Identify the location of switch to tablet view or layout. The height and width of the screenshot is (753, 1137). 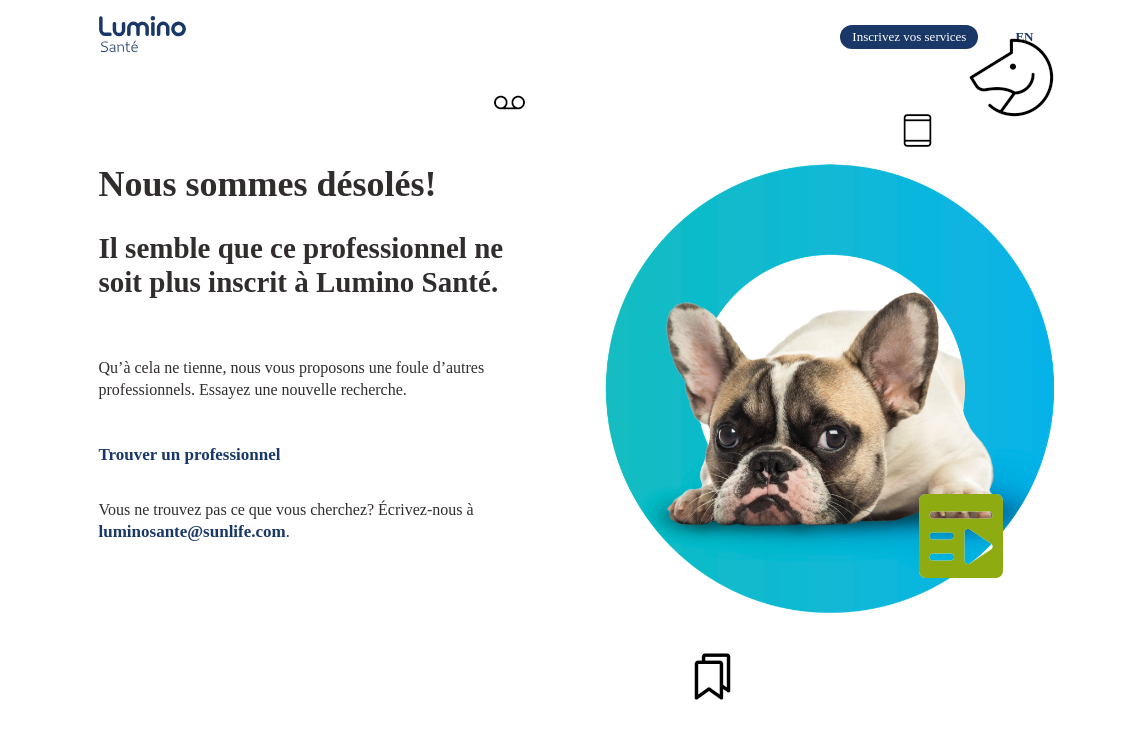
(917, 130).